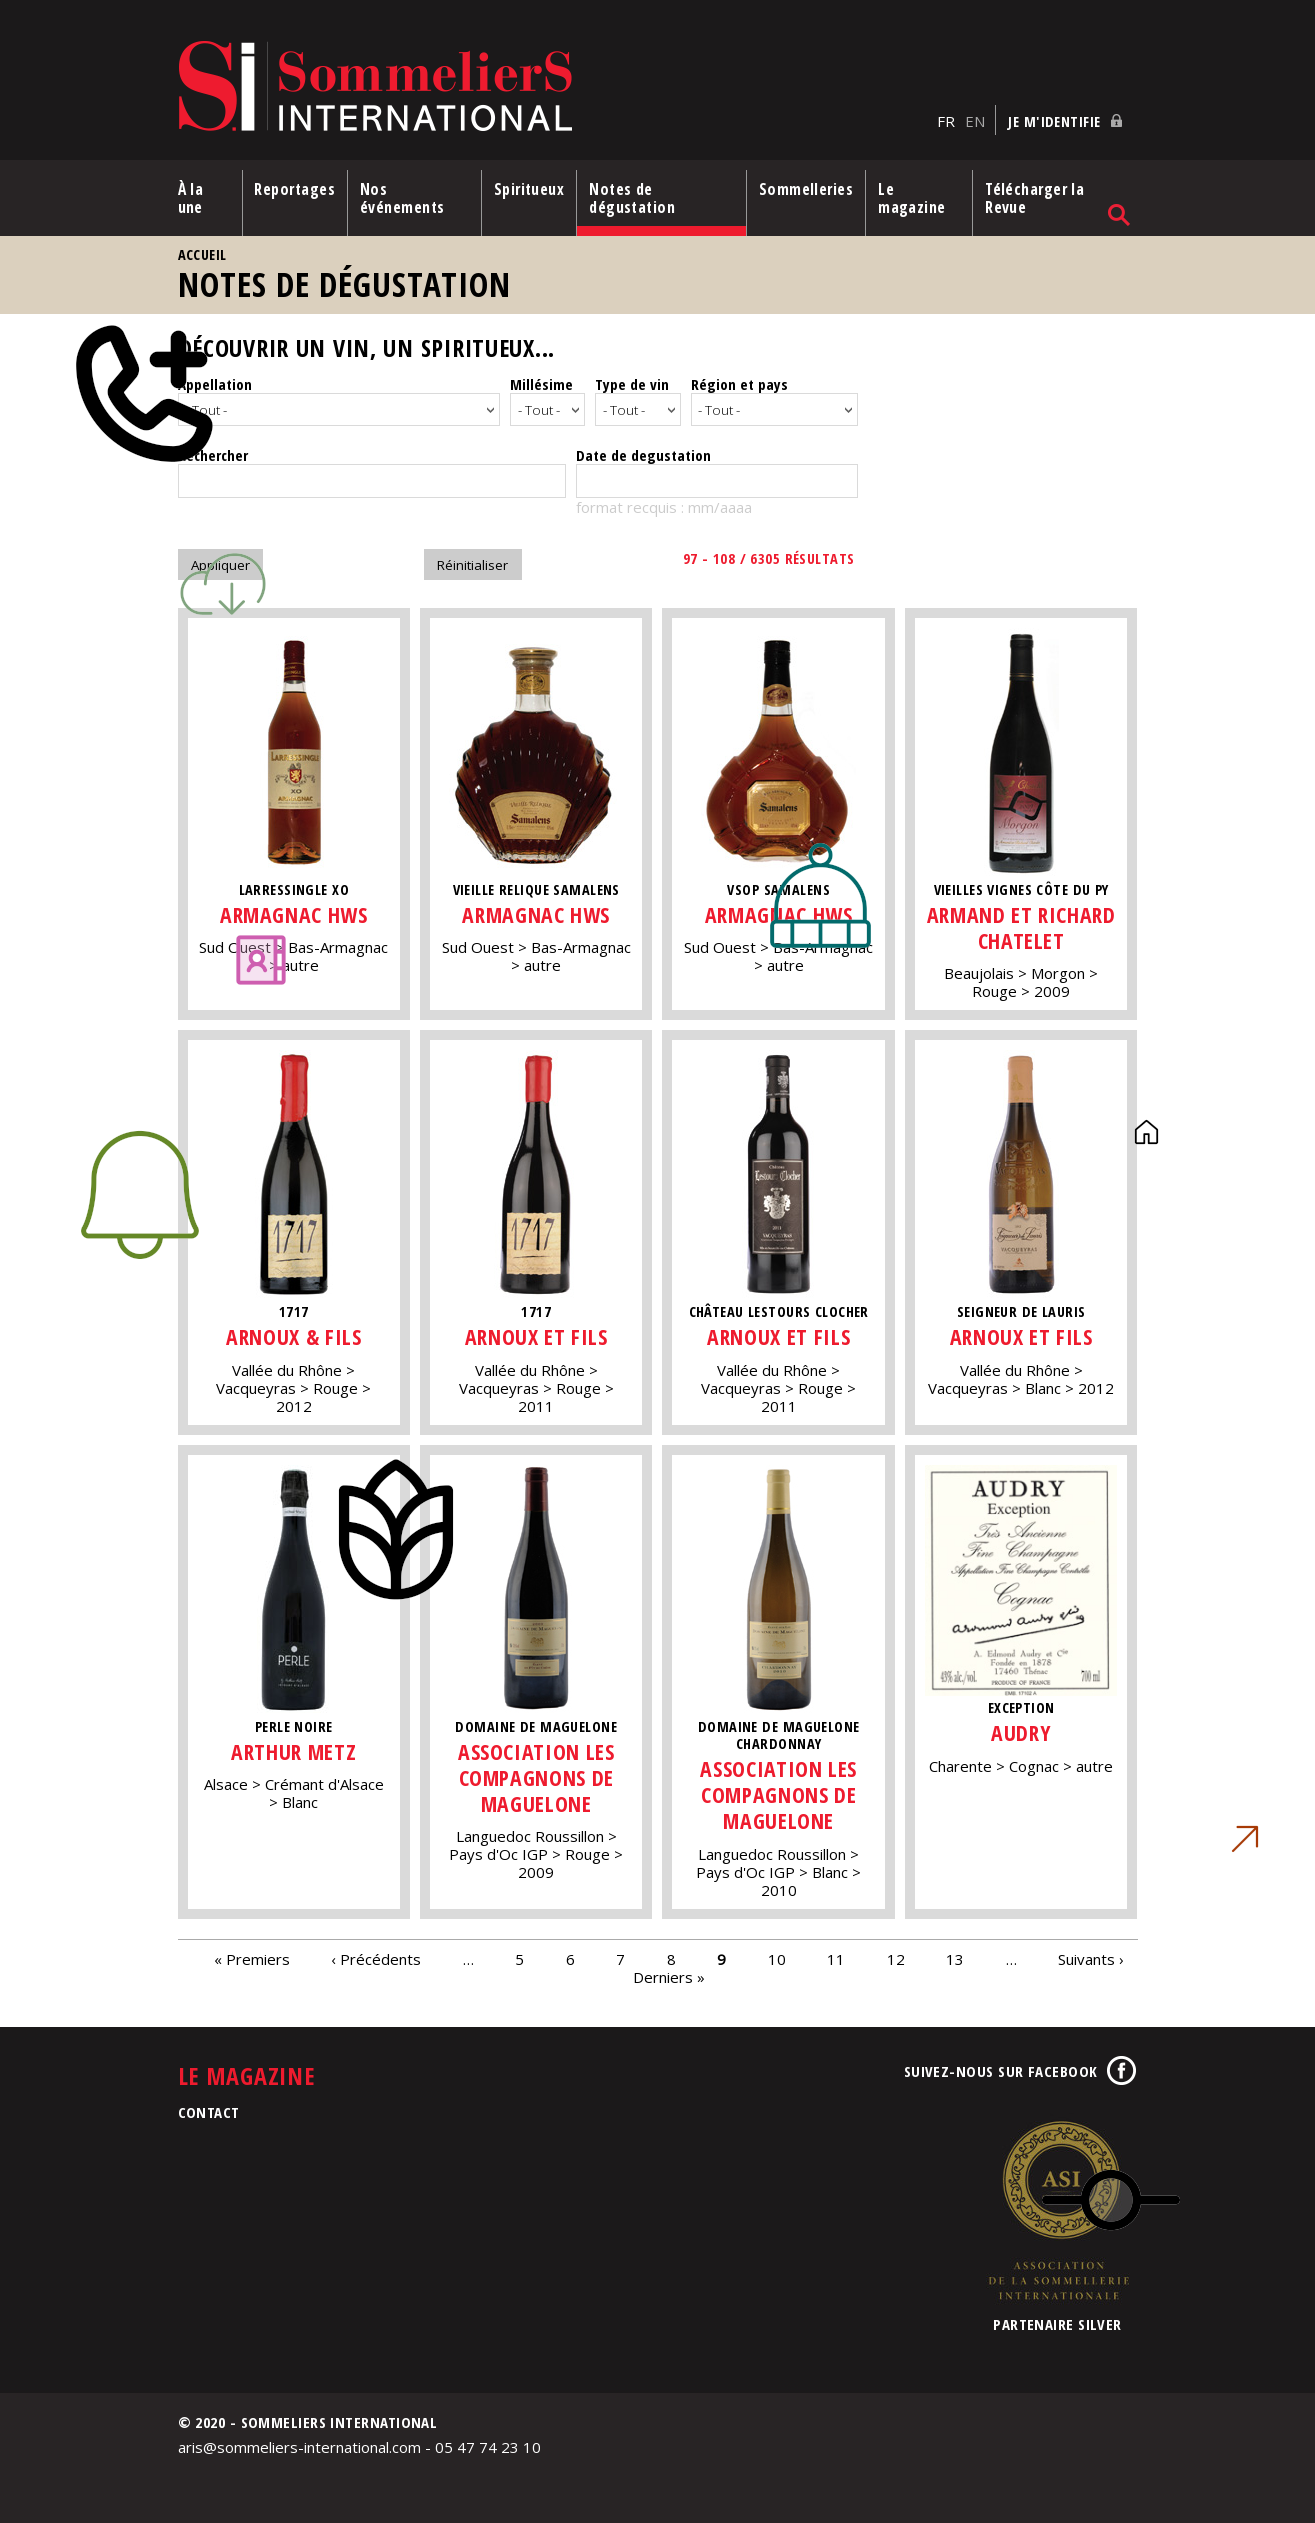 The width and height of the screenshot is (1315, 2523). Describe the element at coordinates (261, 960) in the screenshot. I see `open your contacts or address book` at that location.